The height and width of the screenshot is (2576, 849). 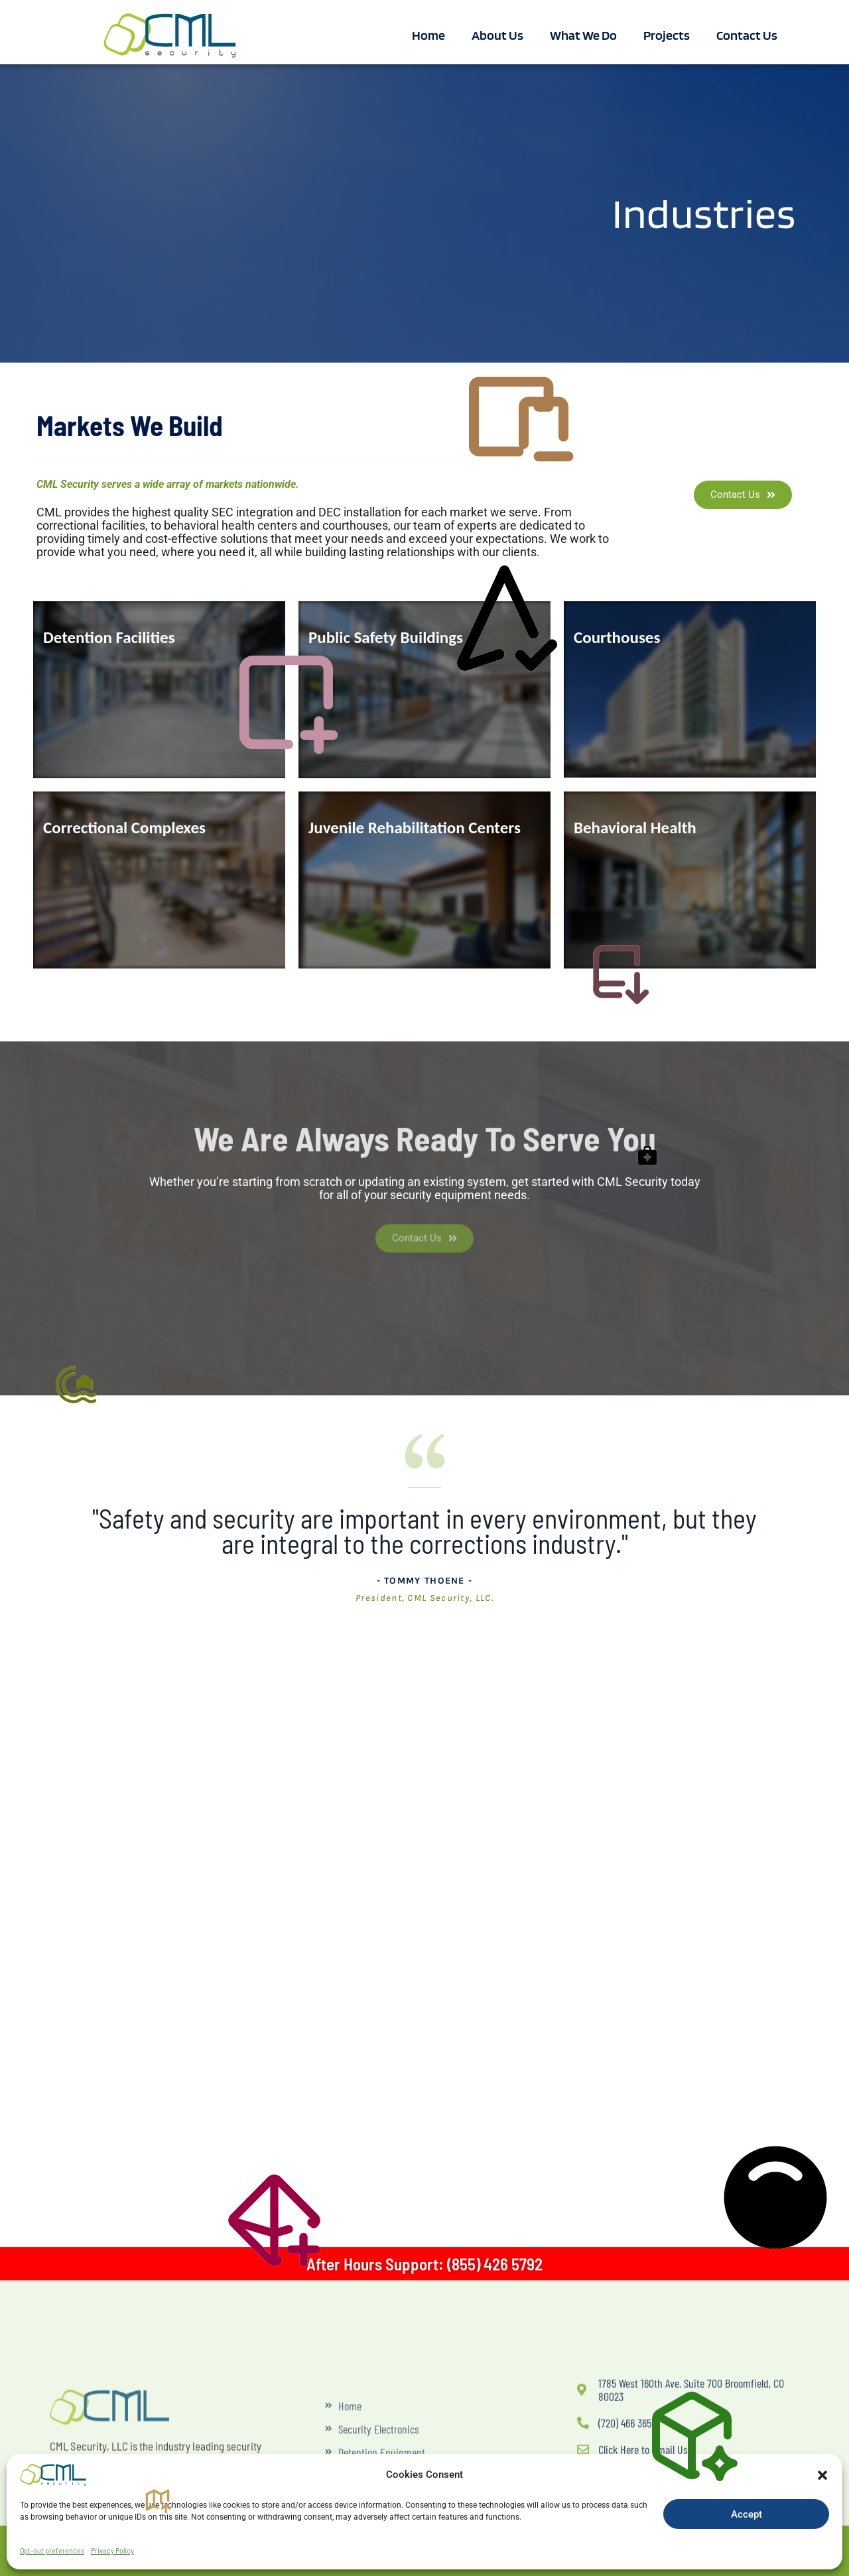 What do you see at coordinates (274, 2220) in the screenshot?
I see `add a new 3D object or shape` at bounding box center [274, 2220].